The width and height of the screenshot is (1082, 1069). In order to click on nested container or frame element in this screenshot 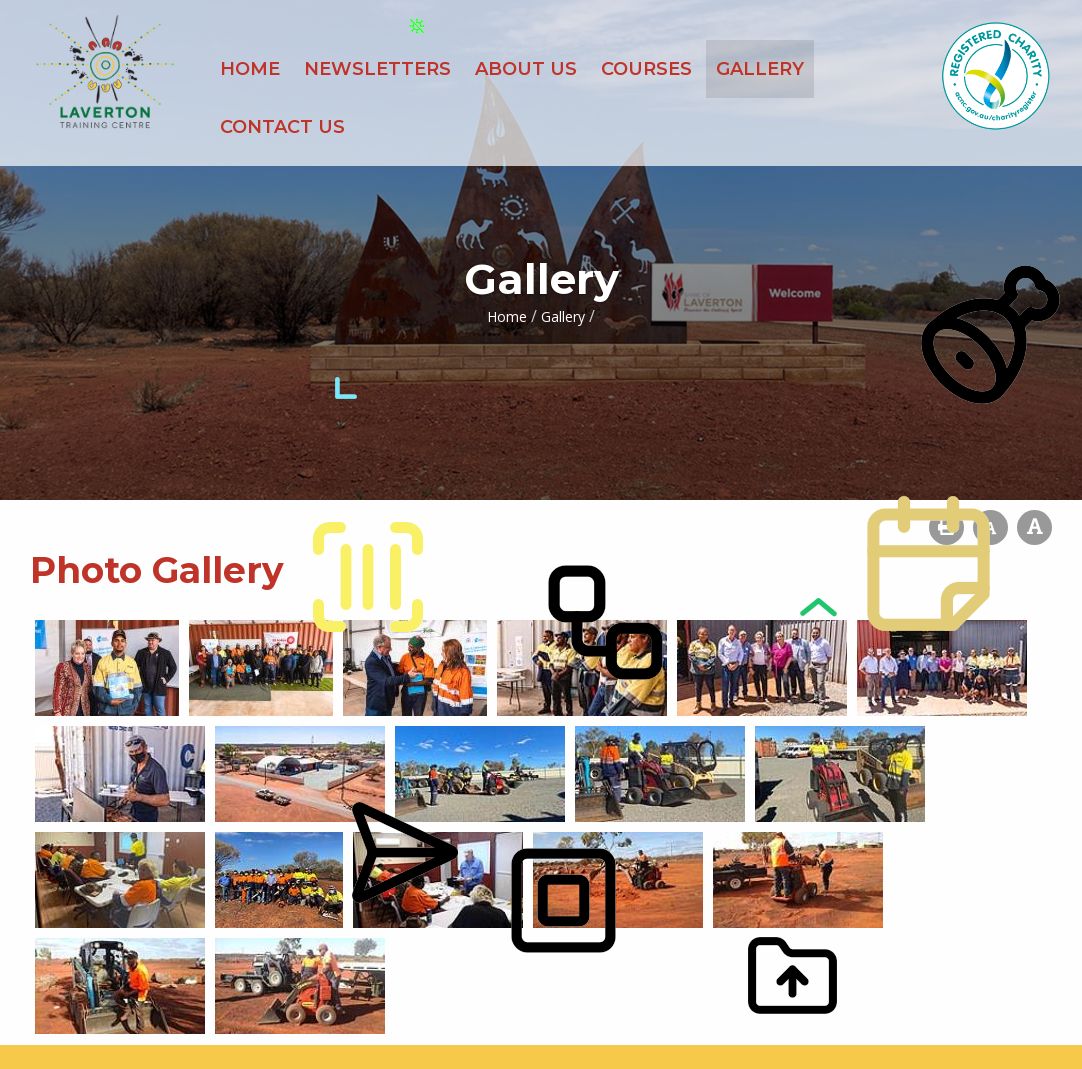, I will do `click(563, 900)`.